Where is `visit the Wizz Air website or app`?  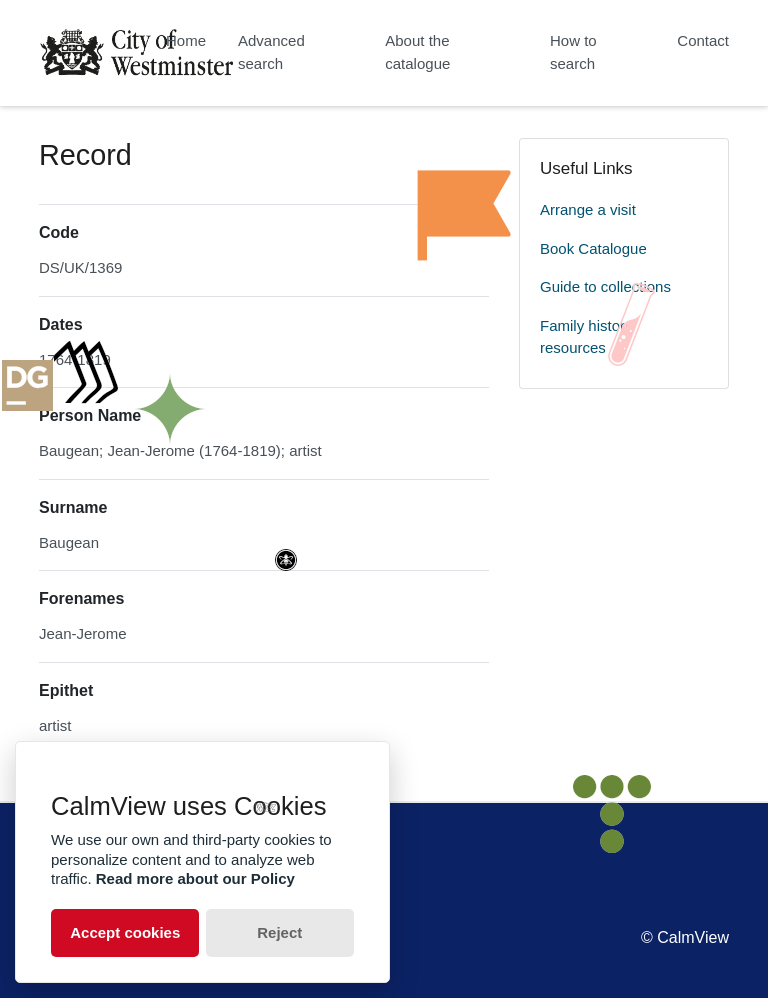 visit the Wizz Air website or app is located at coordinates (265, 807).